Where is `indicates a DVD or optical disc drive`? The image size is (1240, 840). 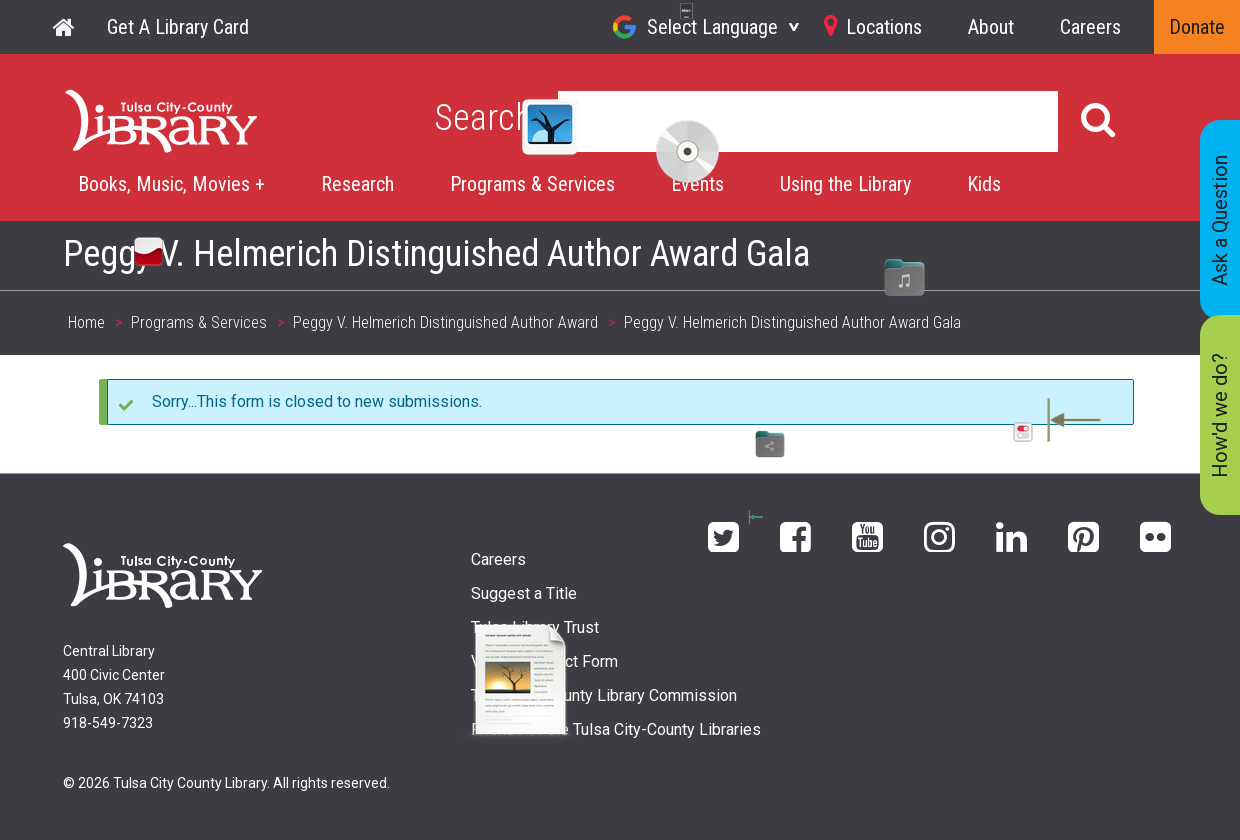 indicates a DVD or optical disc drive is located at coordinates (687, 151).